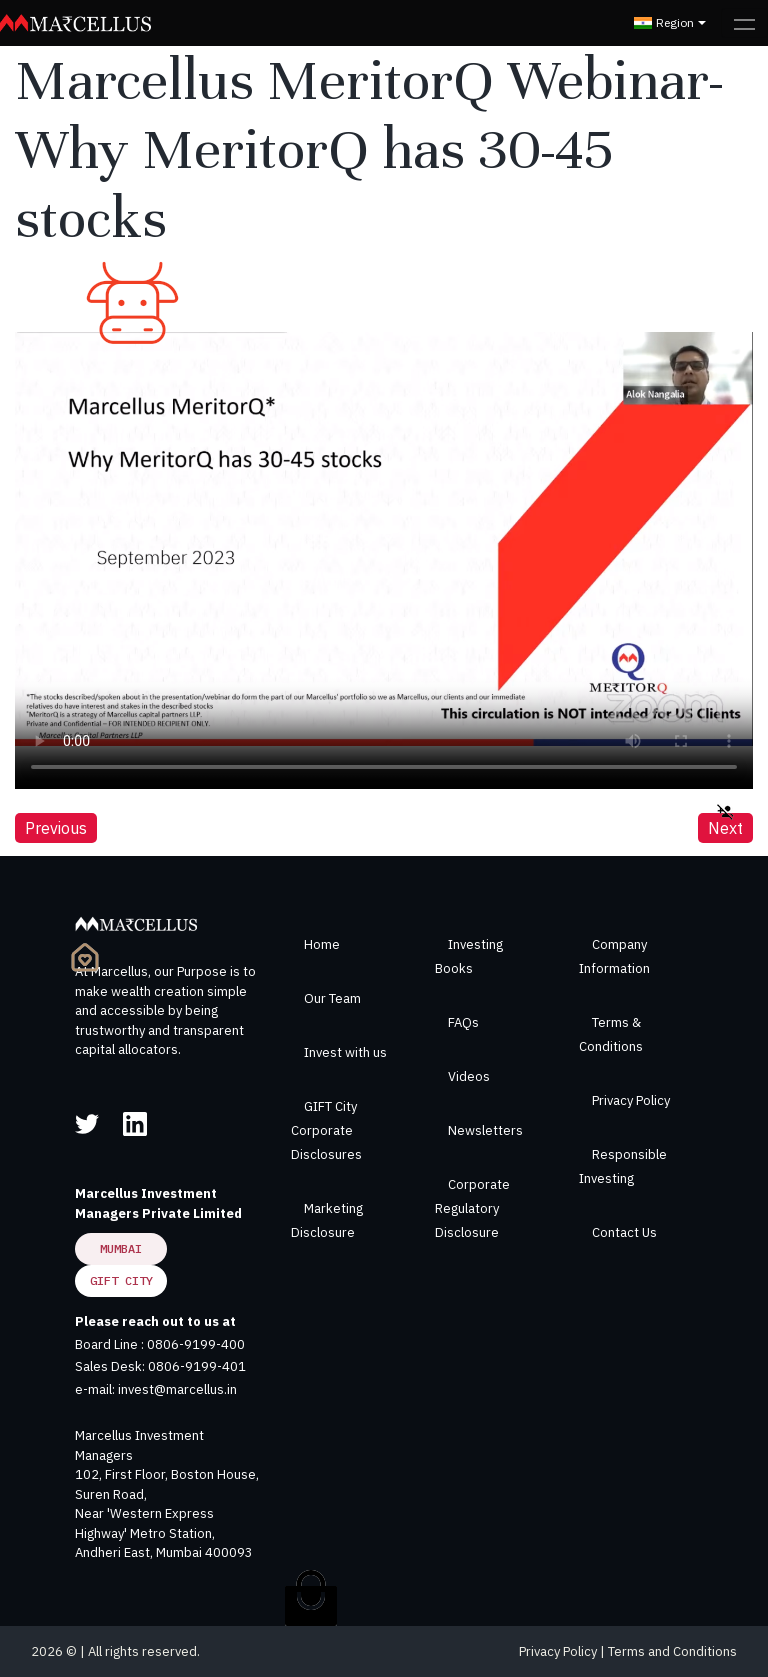 Image resolution: width=768 pixels, height=1677 pixels. What do you see at coordinates (725, 811) in the screenshot?
I see `indicates adding contacts is disabled` at bounding box center [725, 811].